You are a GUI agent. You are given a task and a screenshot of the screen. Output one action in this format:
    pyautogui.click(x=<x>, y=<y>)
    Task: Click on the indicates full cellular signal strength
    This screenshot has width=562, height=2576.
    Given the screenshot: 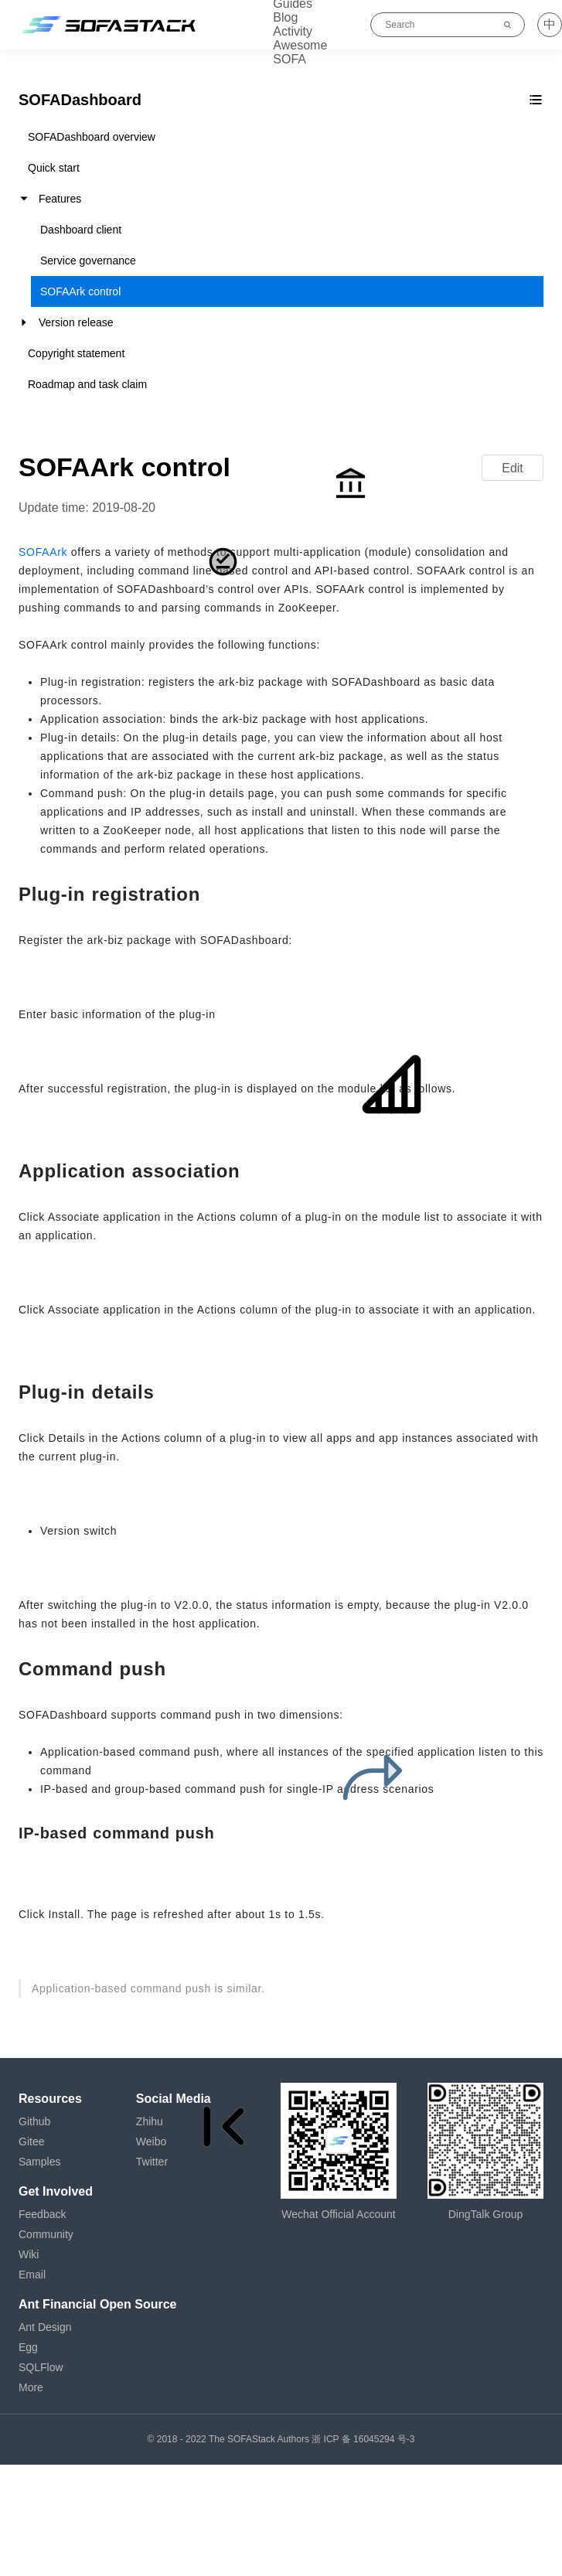 What is the action you would take?
    pyautogui.click(x=391, y=1084)
    